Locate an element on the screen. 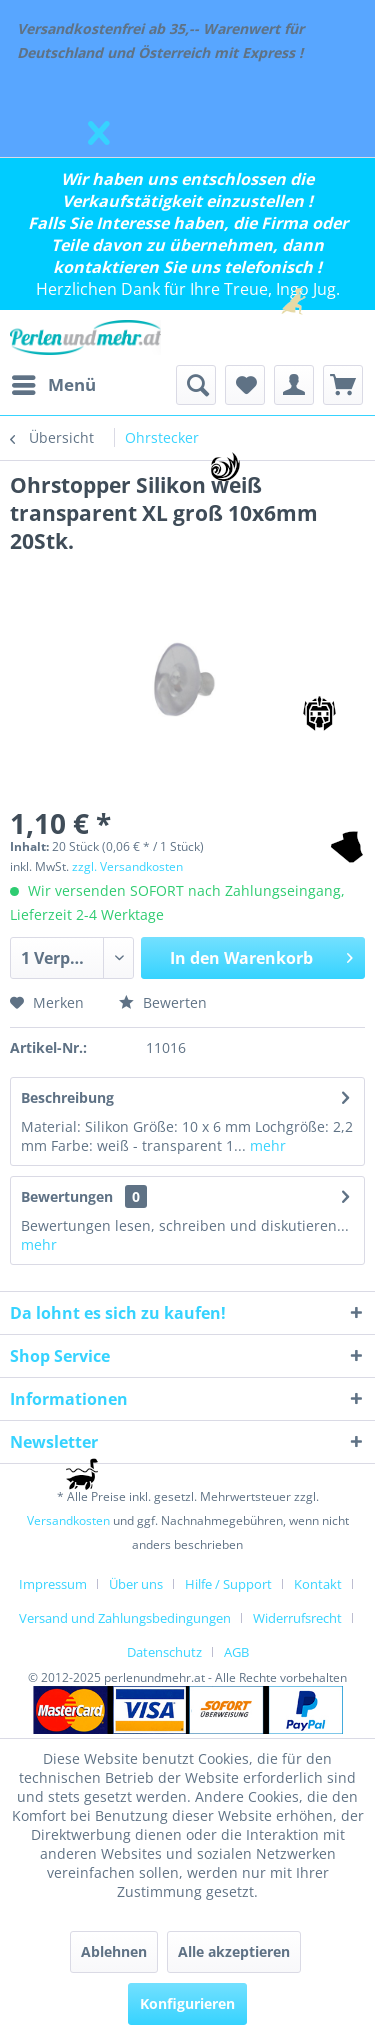  select plesiosaurus character or dinosaur type is located at coordinates (82, 1474).